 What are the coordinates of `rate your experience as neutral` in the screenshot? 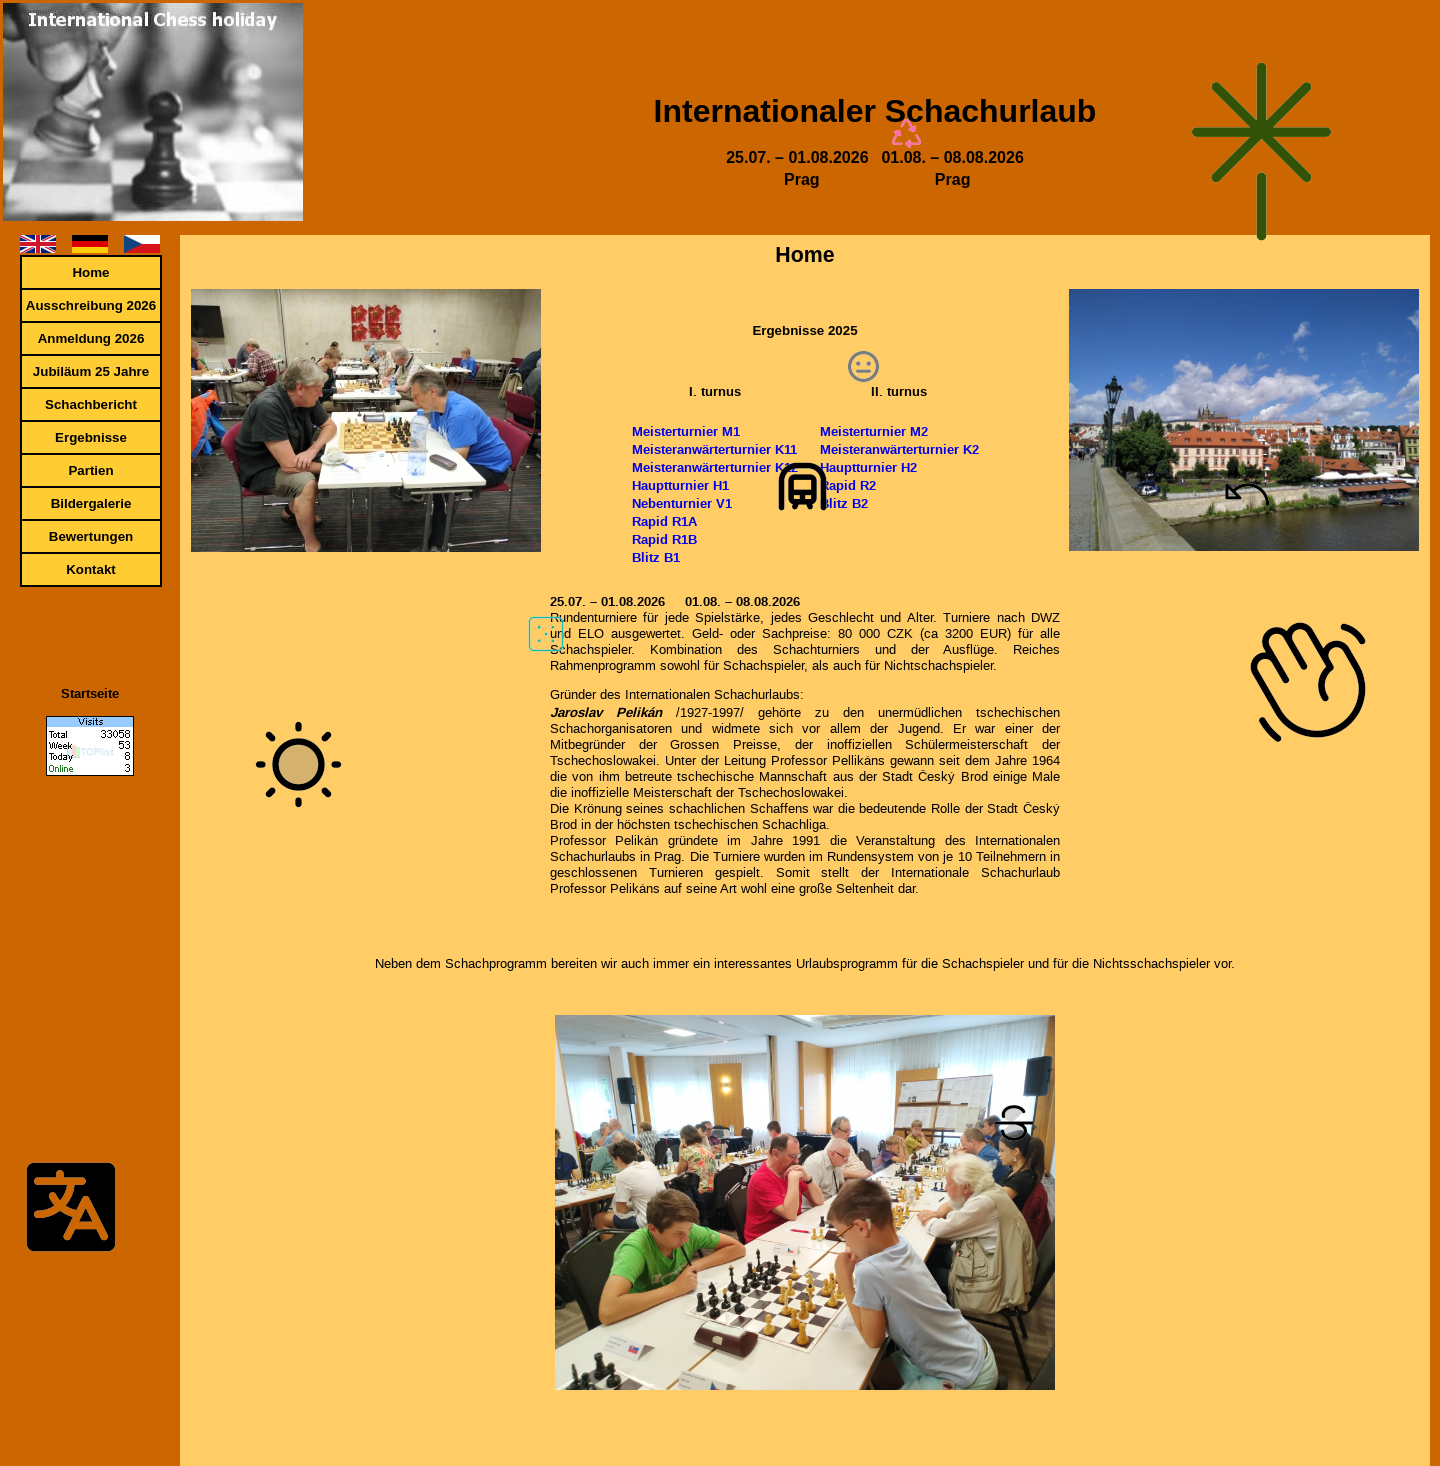 It's located at (863, 366).